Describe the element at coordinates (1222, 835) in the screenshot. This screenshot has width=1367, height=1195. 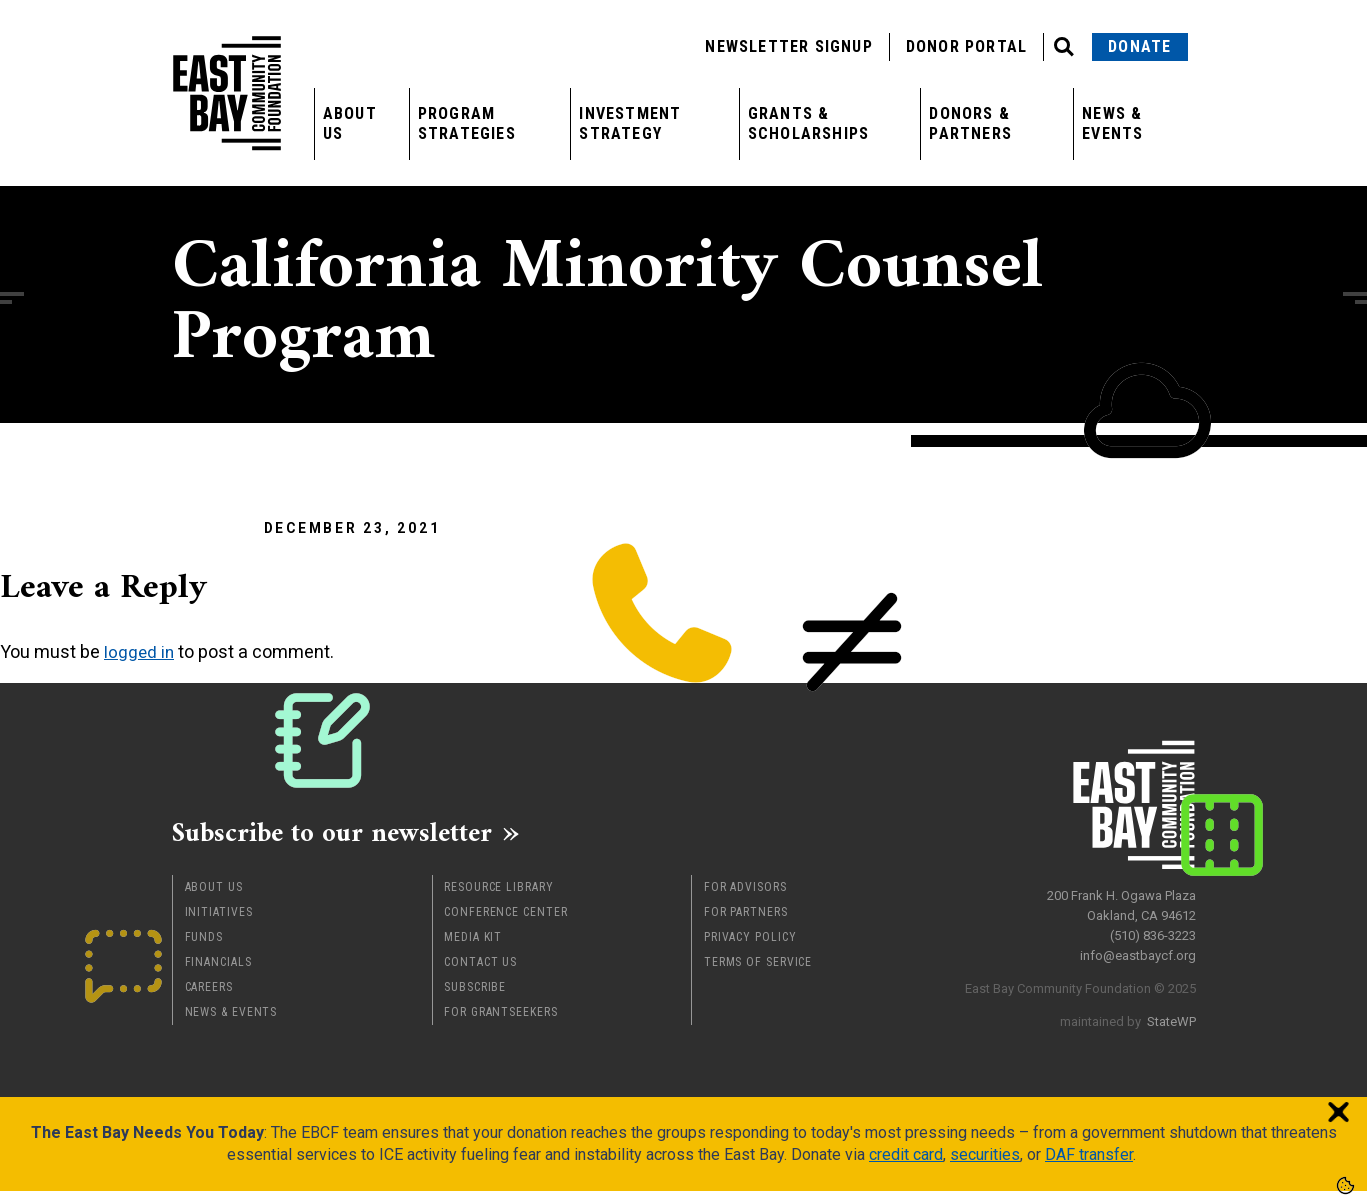
I see `toggle split panel view` at that location.